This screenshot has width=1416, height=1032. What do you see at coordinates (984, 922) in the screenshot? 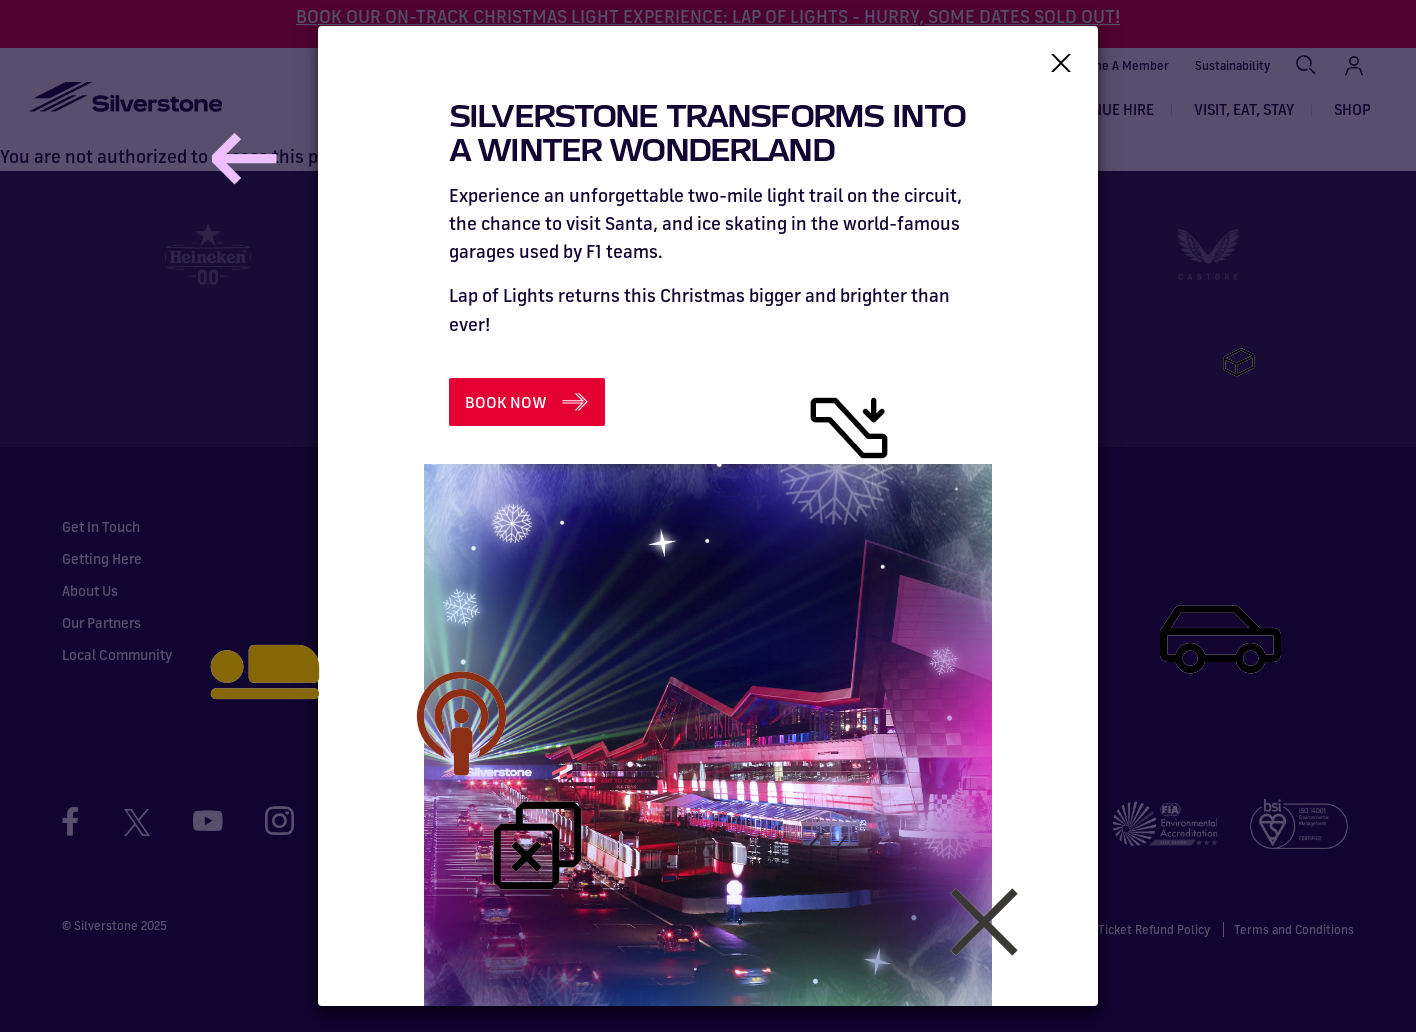
I see `close the current window or dialog` at bounding box center [984, 922].